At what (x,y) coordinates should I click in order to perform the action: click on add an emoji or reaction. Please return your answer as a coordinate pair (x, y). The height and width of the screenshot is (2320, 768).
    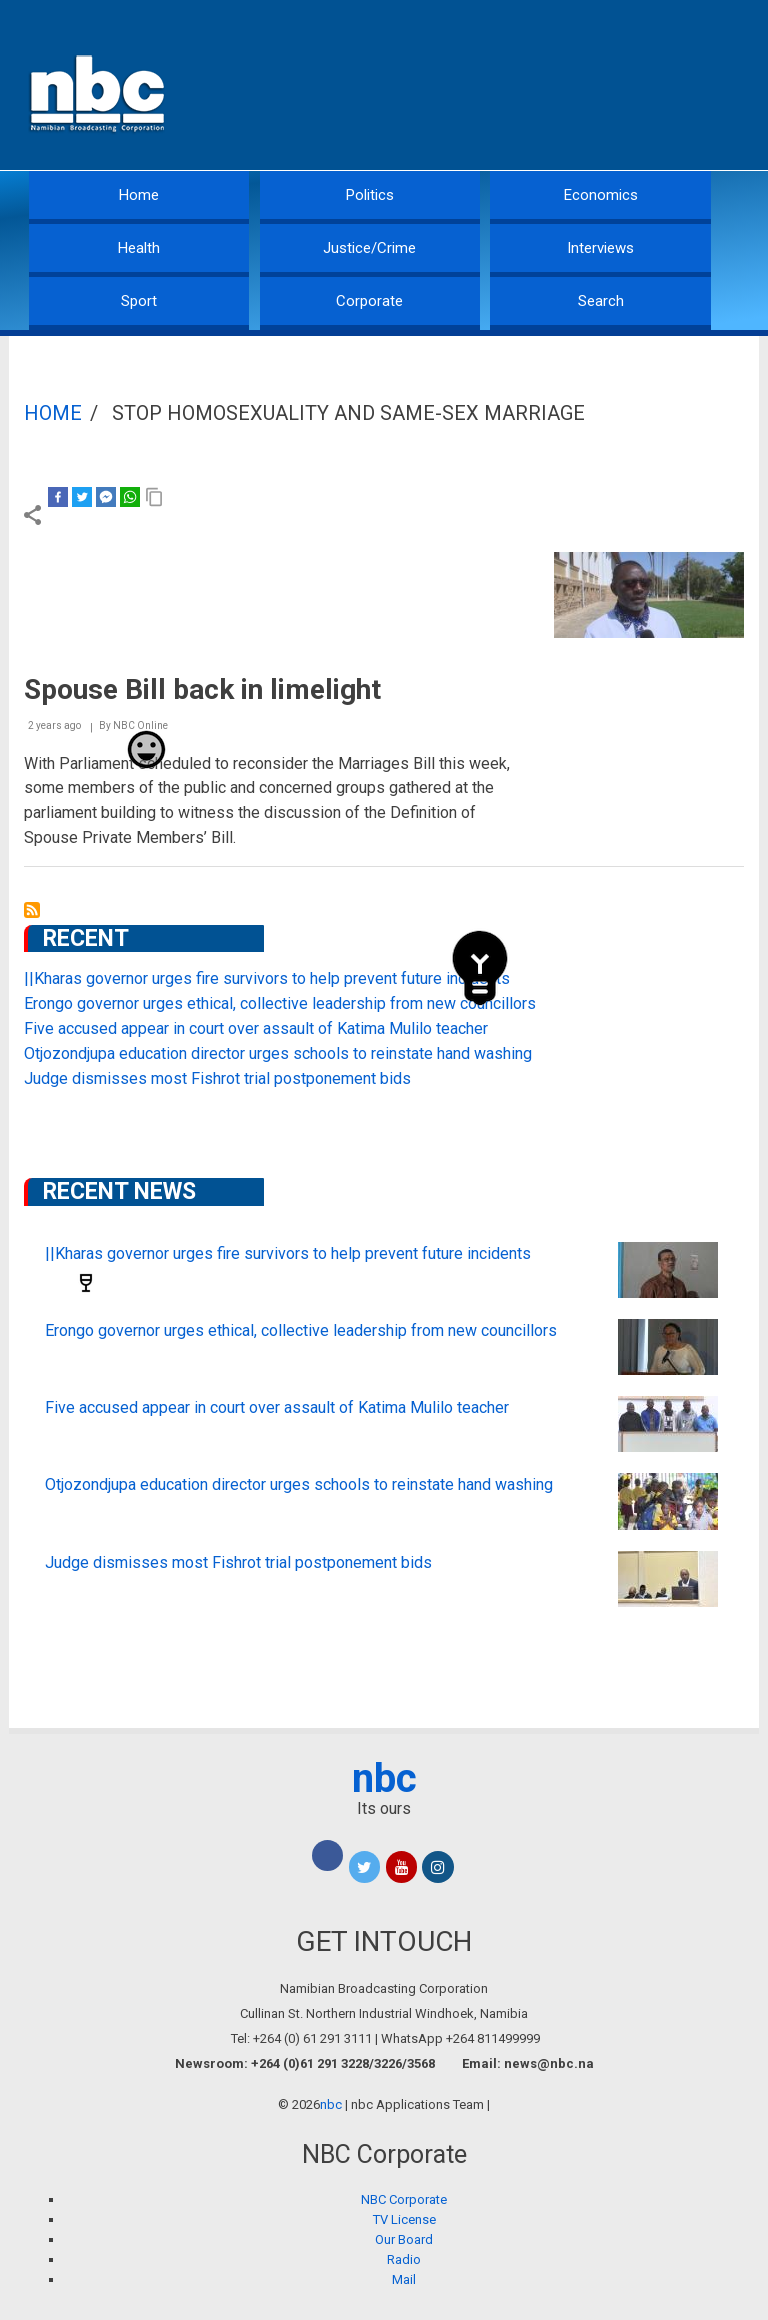
    Looking at the image, I should click on (146, 749).